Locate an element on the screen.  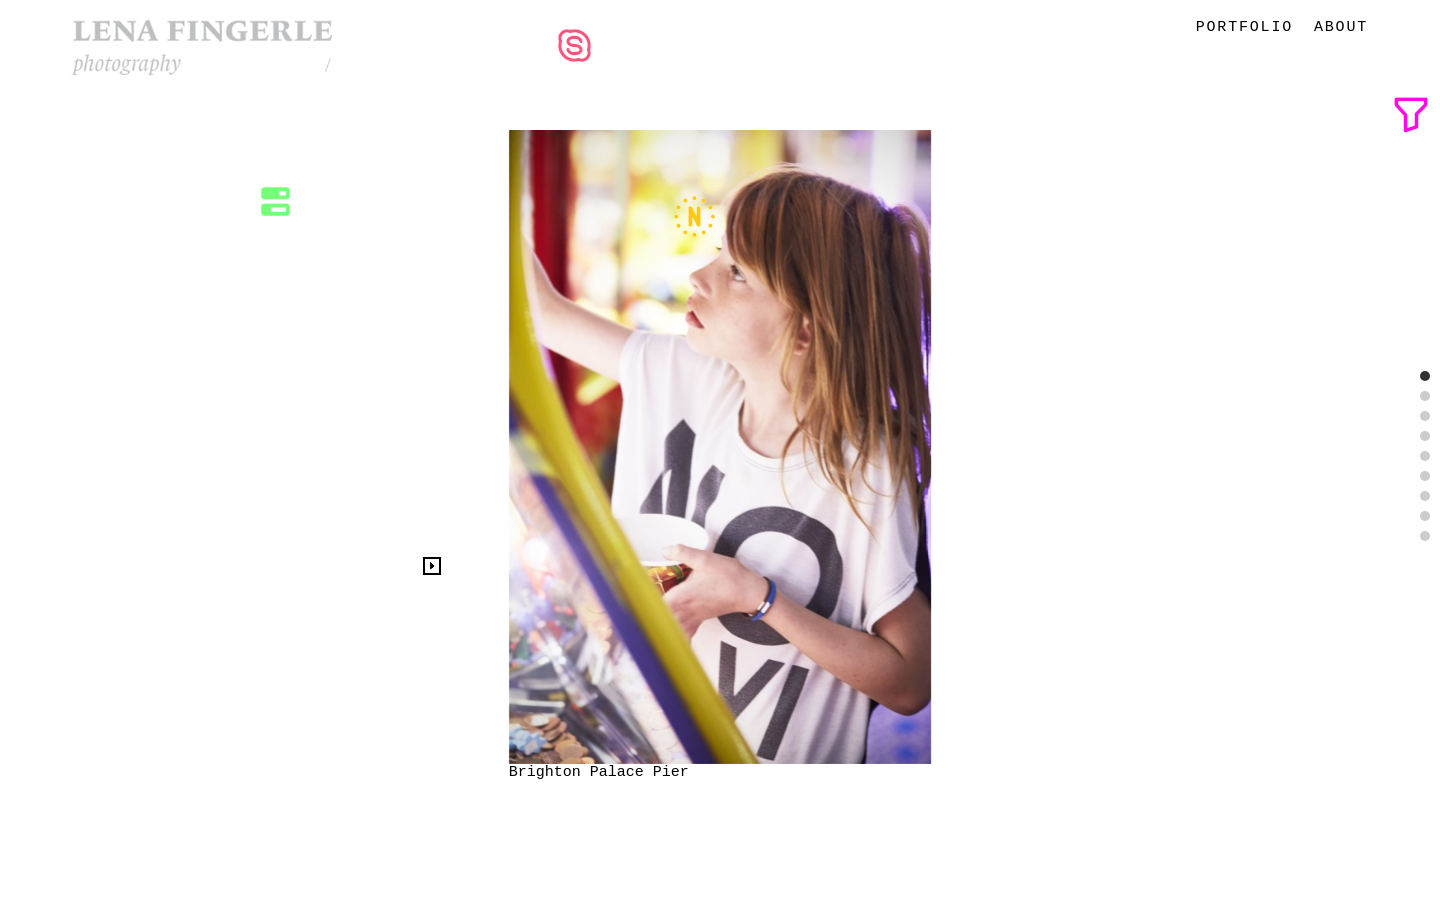
view task list or to-do items is located at coordinates (275, 201).